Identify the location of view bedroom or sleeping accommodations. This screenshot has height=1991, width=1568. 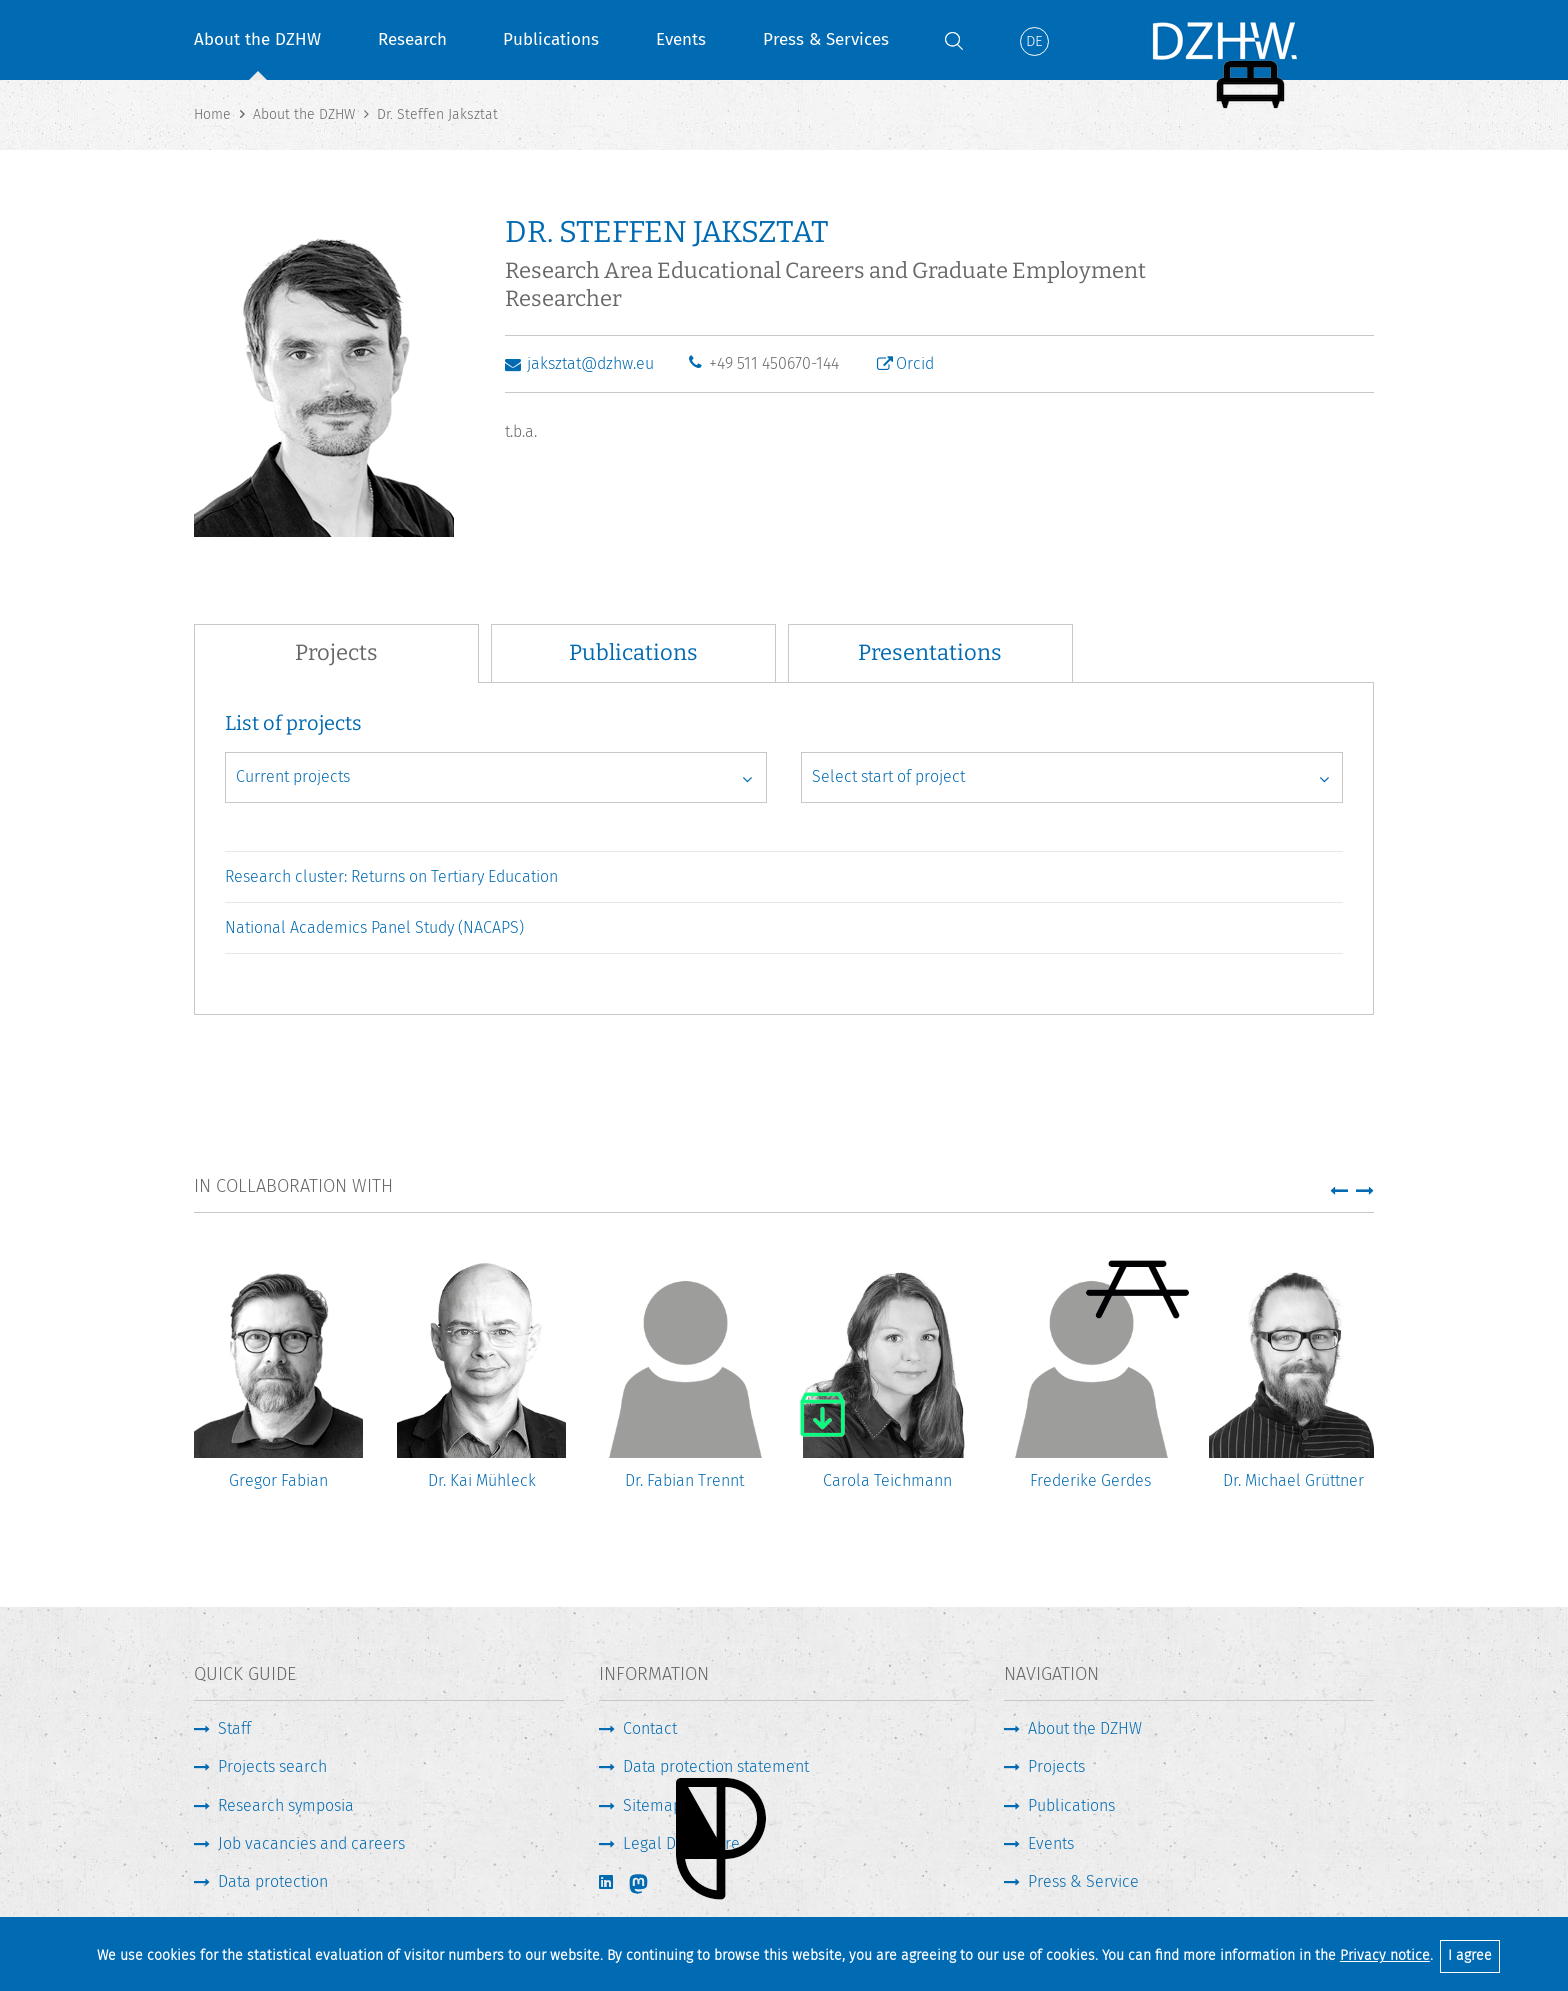
(1250, 84).